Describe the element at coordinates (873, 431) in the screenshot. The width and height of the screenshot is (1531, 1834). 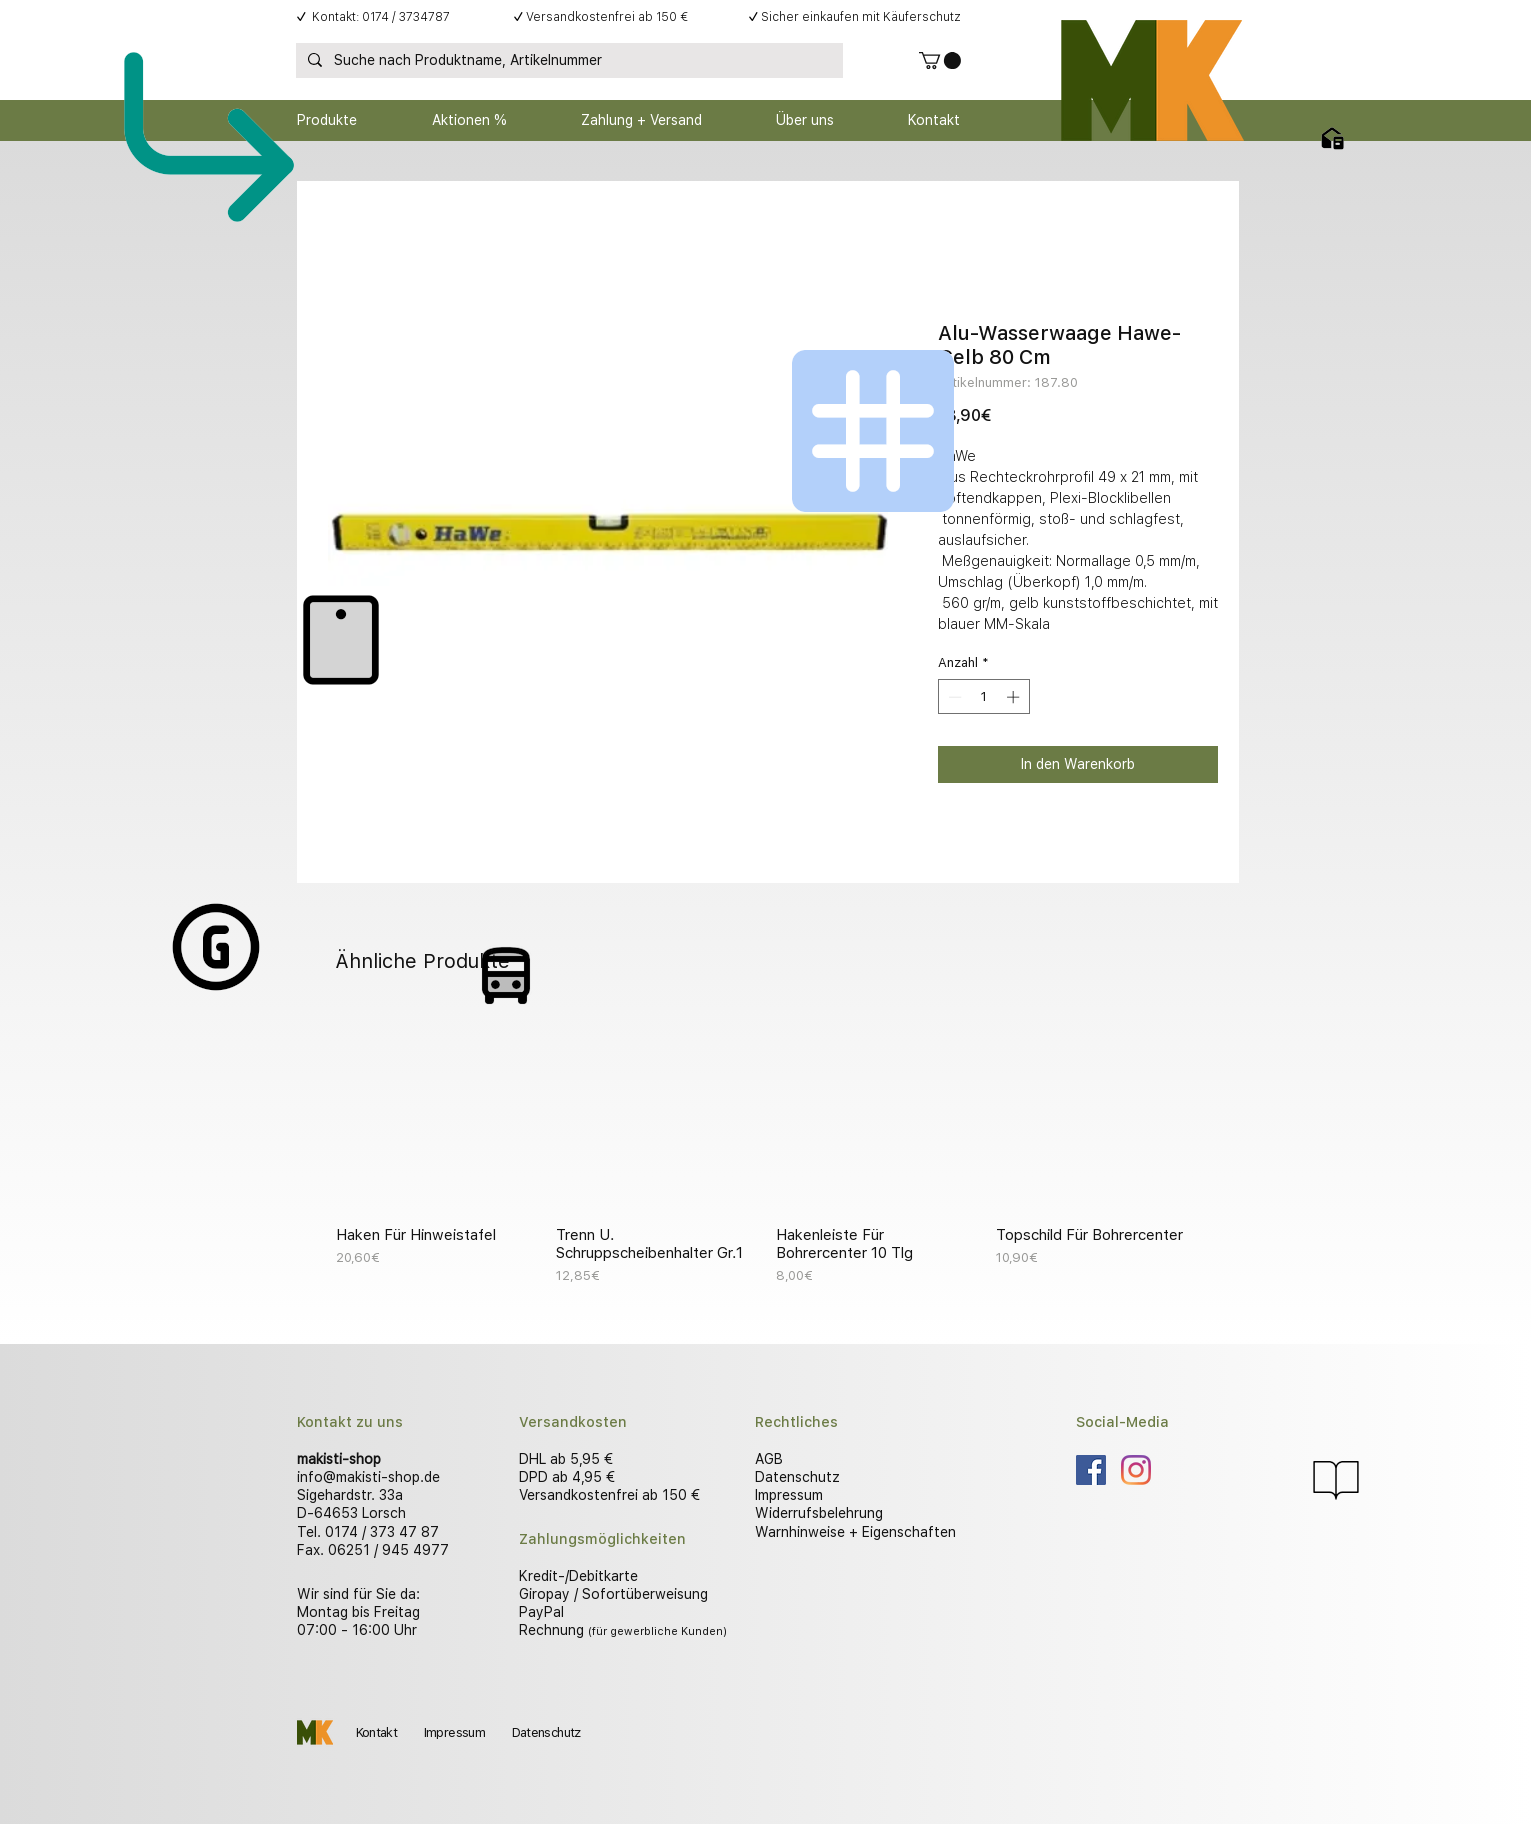
I see `add or browse hashtags` at that location.